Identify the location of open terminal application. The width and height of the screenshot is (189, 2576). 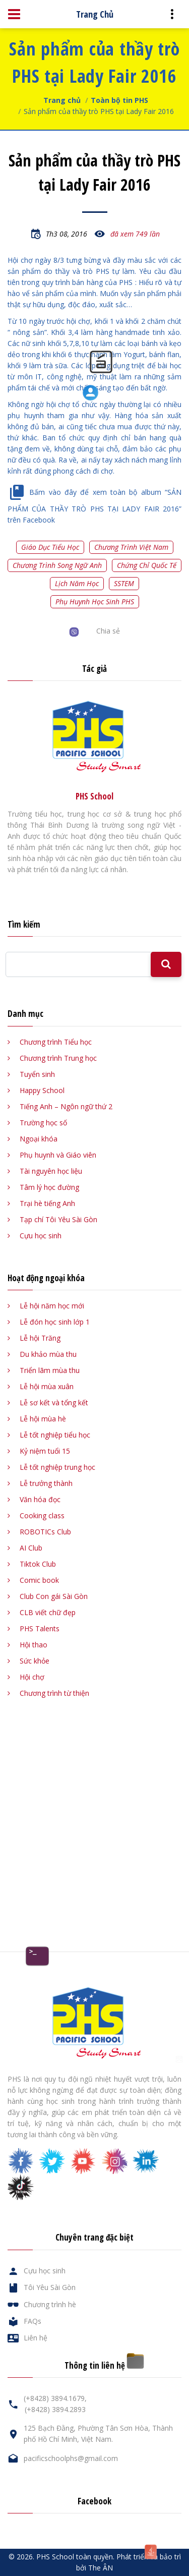
(37, 1956).